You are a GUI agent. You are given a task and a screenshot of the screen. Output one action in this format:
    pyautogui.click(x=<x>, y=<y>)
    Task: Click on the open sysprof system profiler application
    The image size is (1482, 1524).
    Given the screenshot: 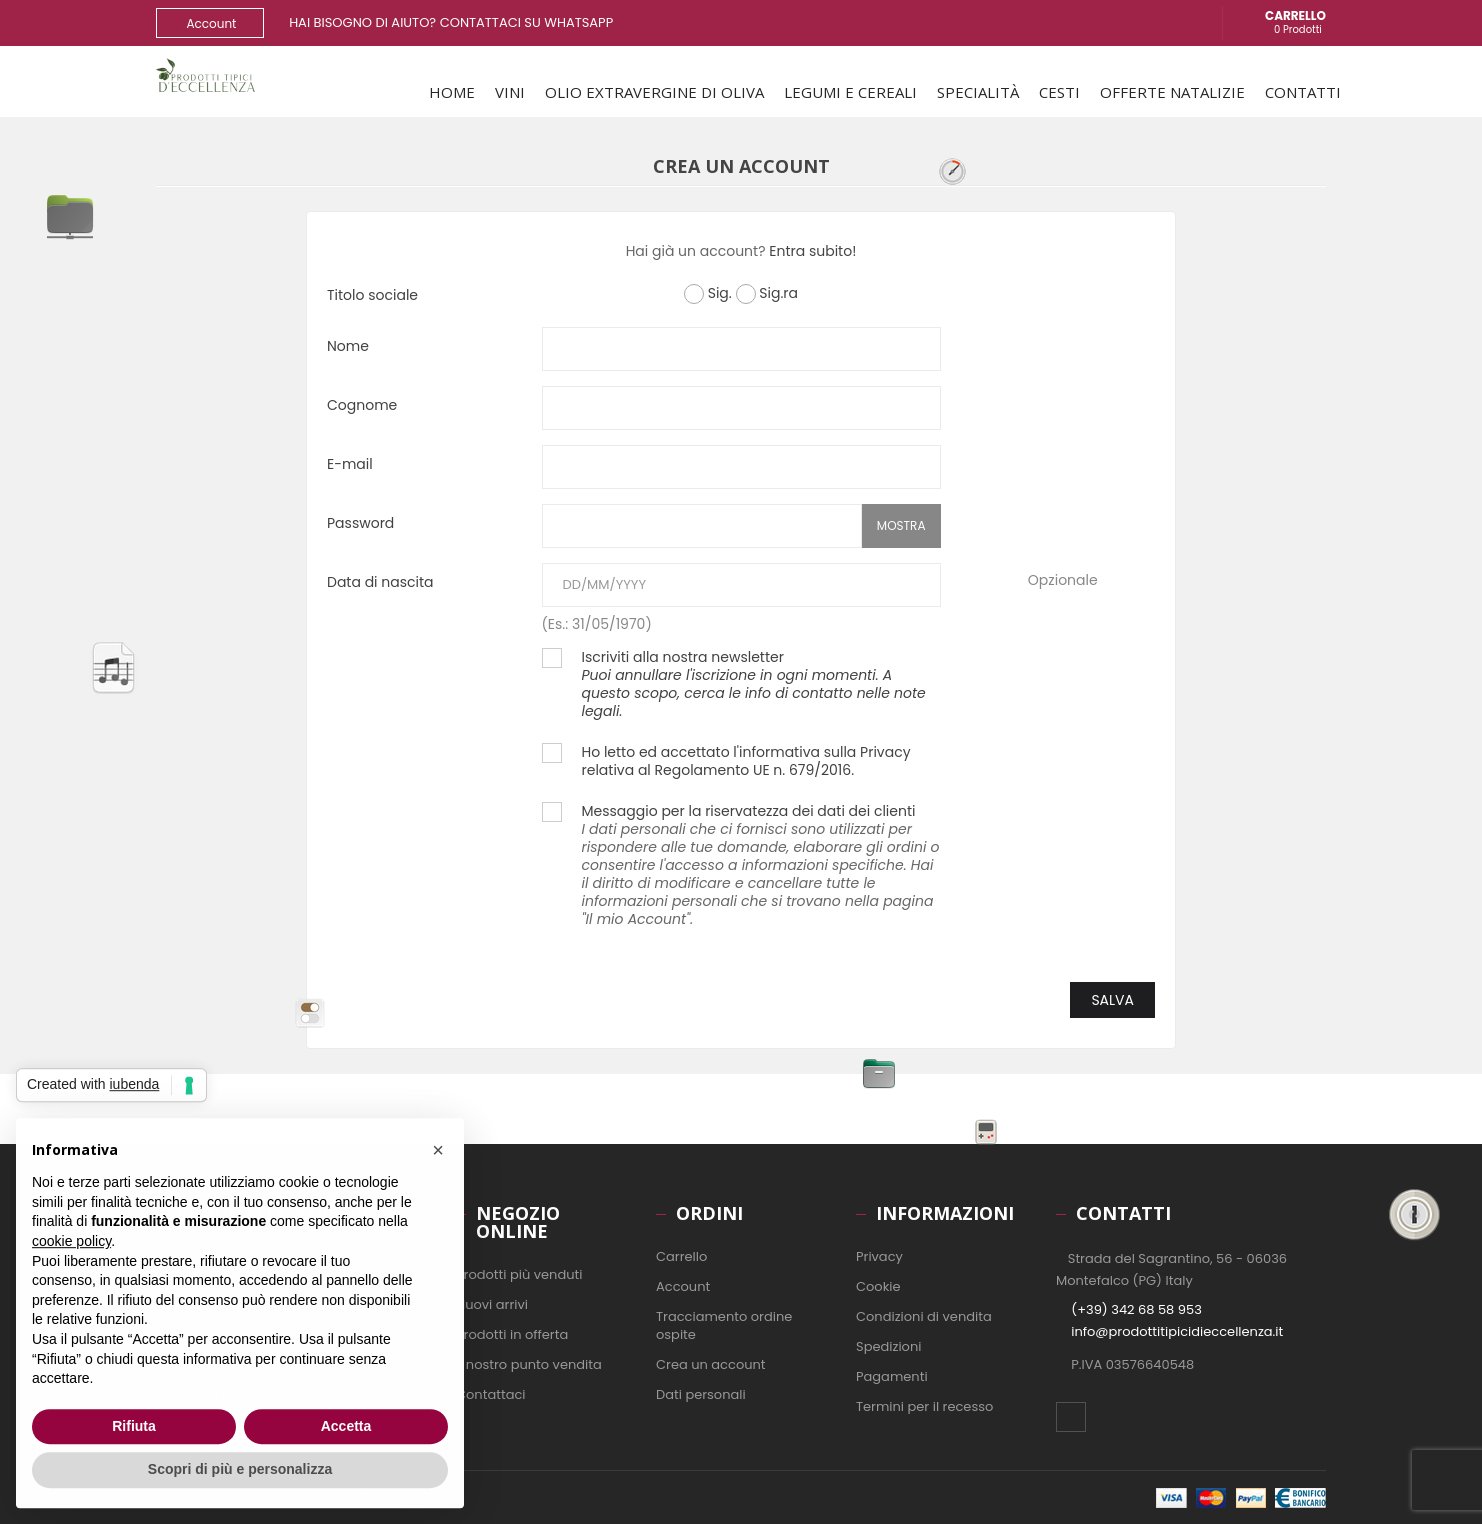 What is the action you would take?
    pyautogui.click(x=952, y=171)
    